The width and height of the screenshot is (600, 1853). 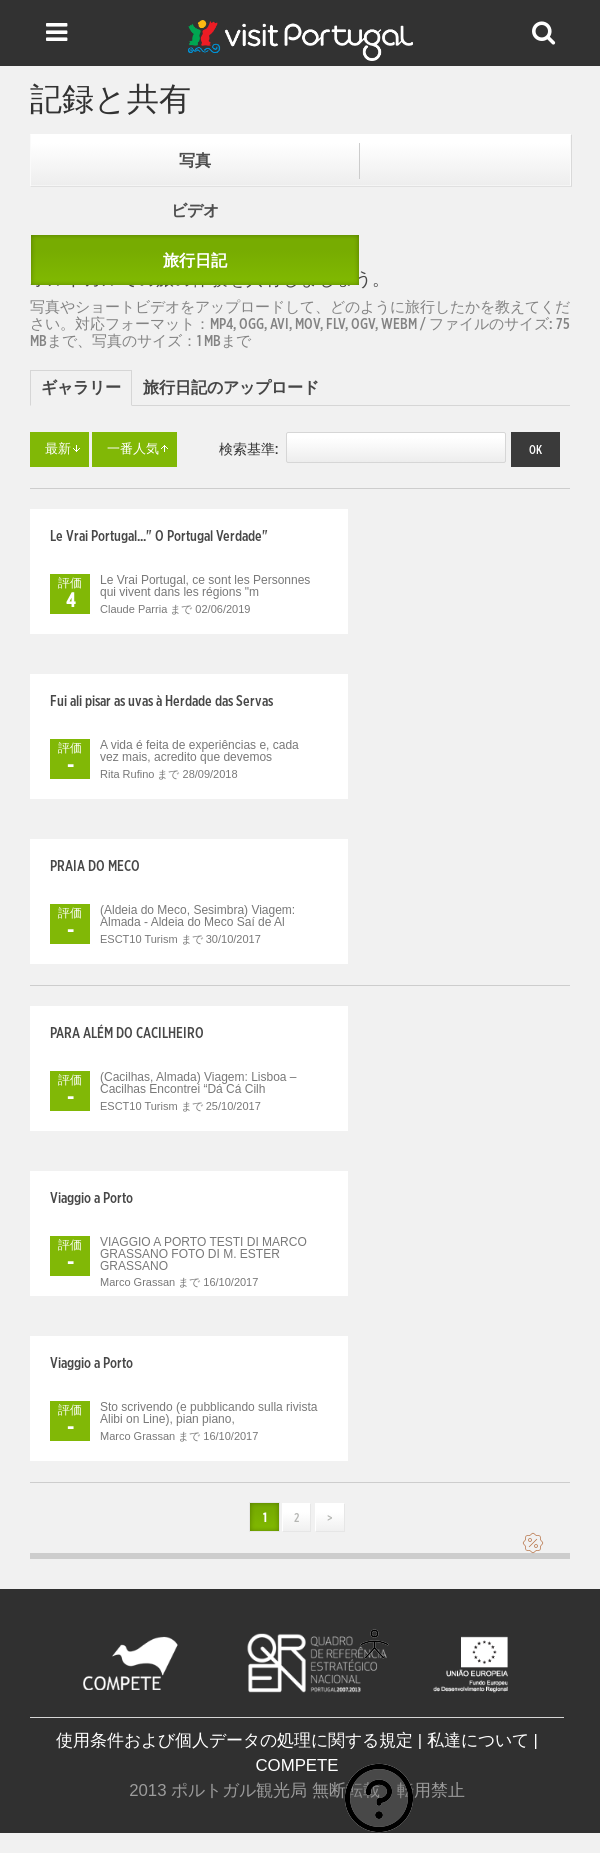 What do you see at coordinates (379, 1798) in the screenshot?
I see `access help or support information` at bounding box center [379, 1798].